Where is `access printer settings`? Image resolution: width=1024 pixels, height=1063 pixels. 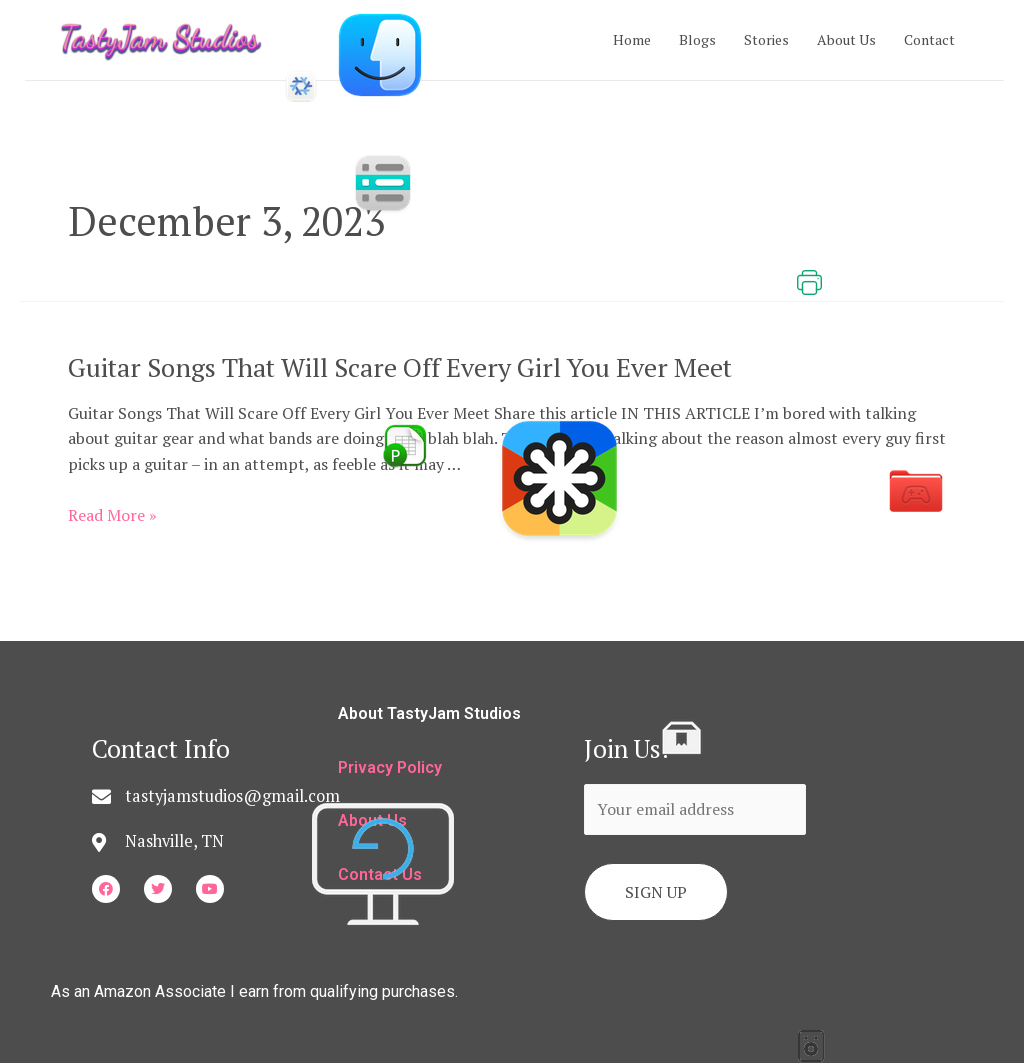 access printer settings is located at coordinates (809, 282).